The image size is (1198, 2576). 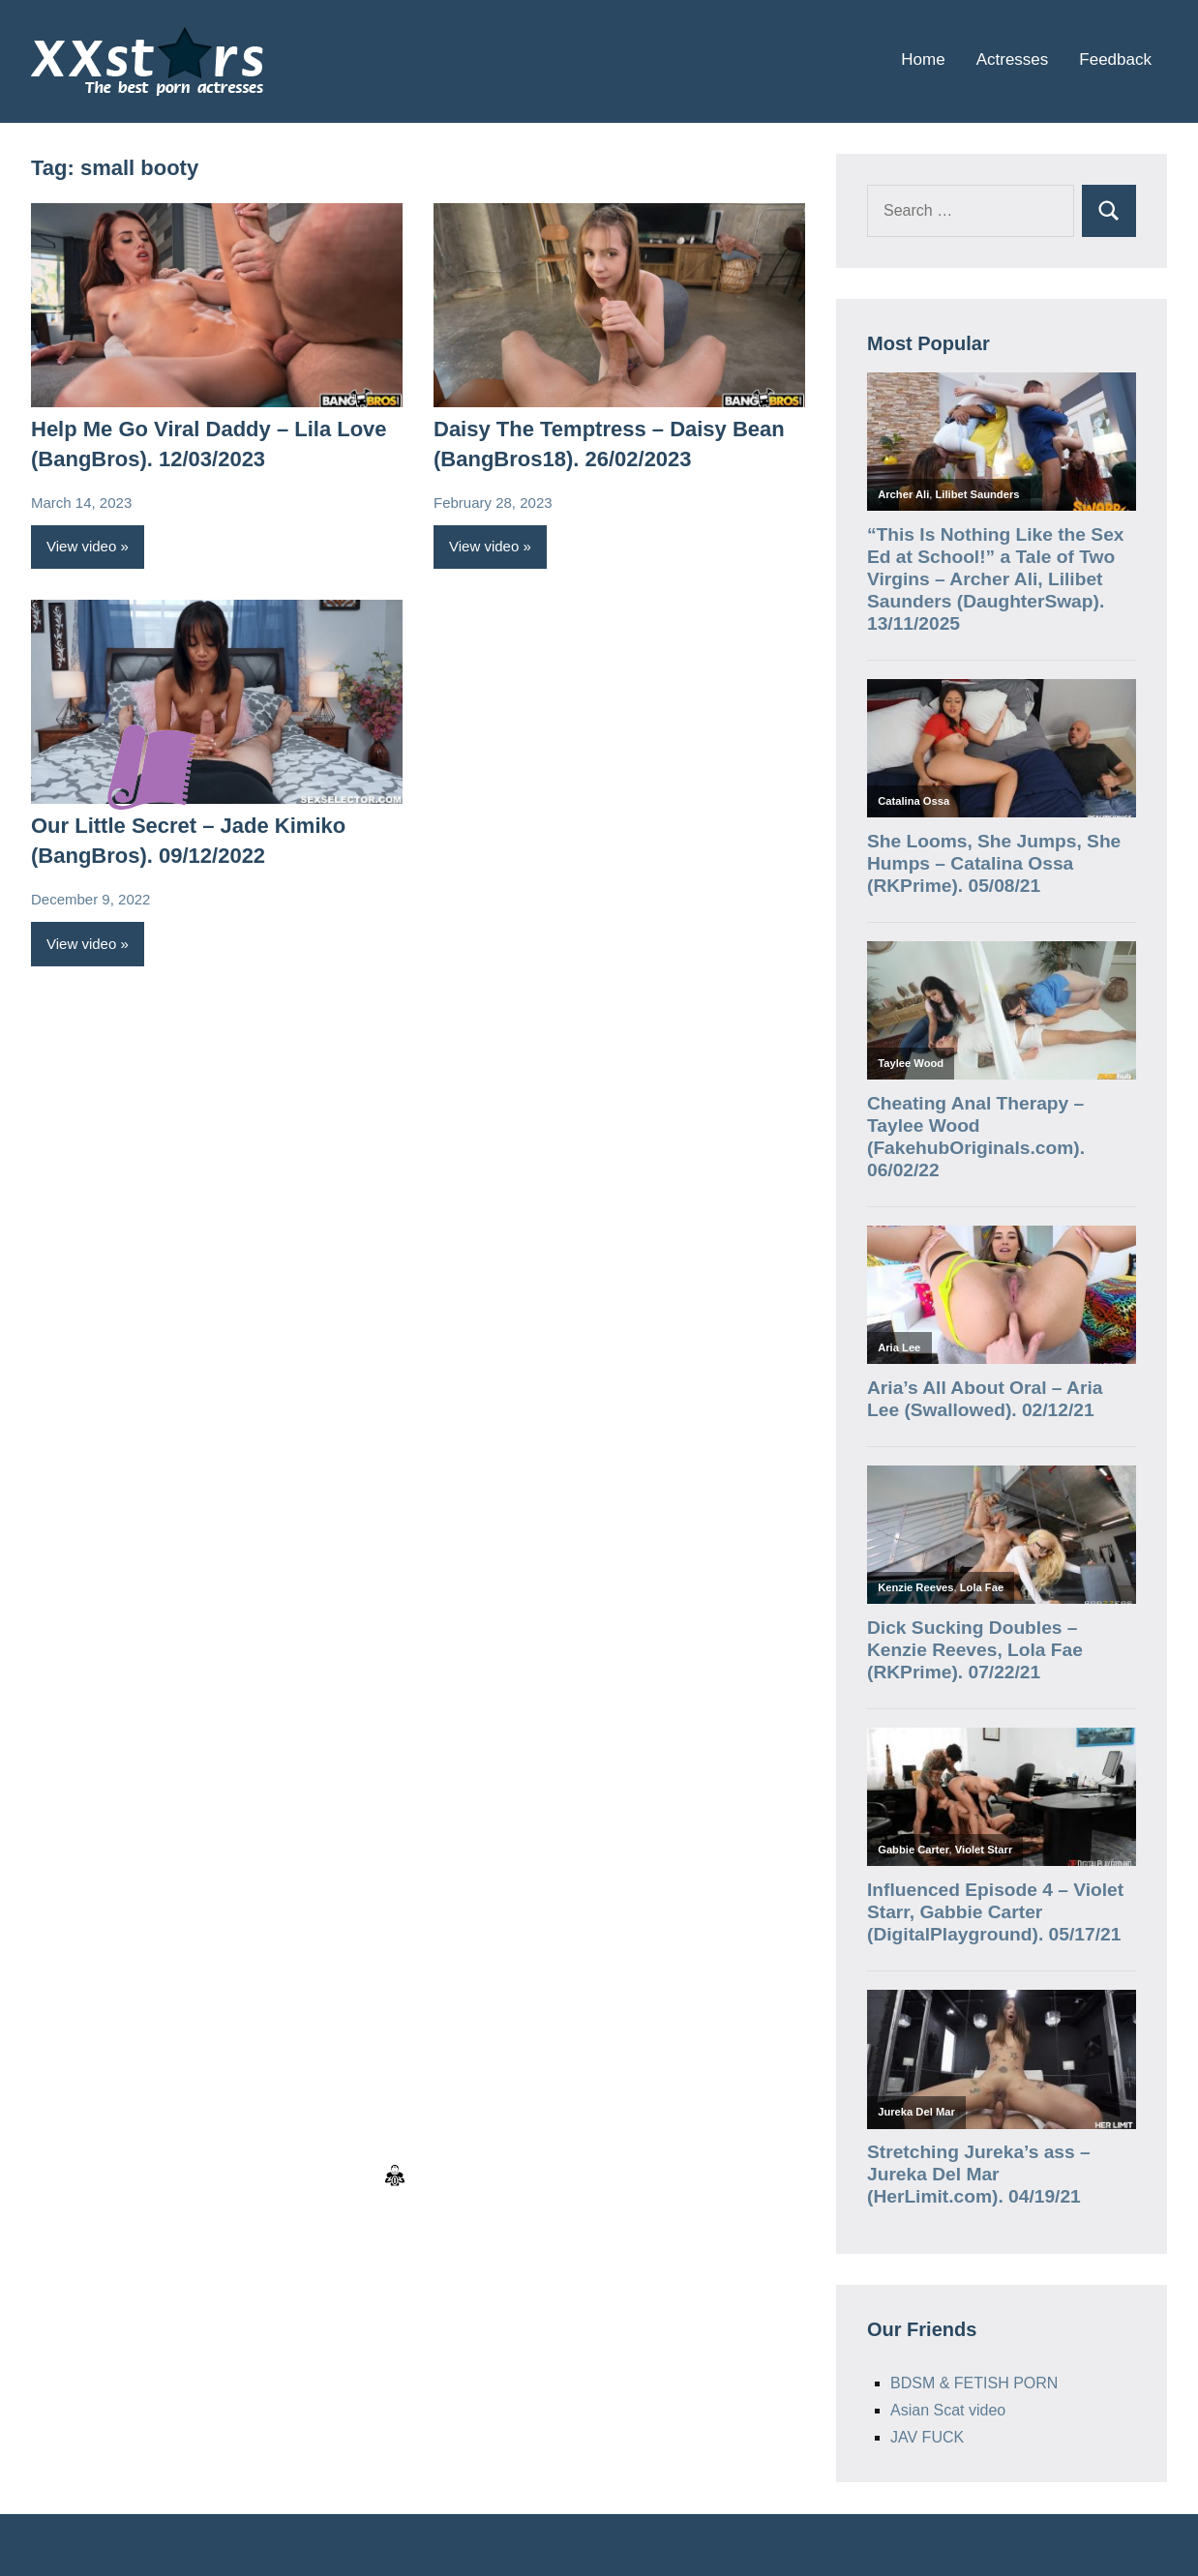 I want to click on view fabric or textile inventory, so click(x=152, y=767).